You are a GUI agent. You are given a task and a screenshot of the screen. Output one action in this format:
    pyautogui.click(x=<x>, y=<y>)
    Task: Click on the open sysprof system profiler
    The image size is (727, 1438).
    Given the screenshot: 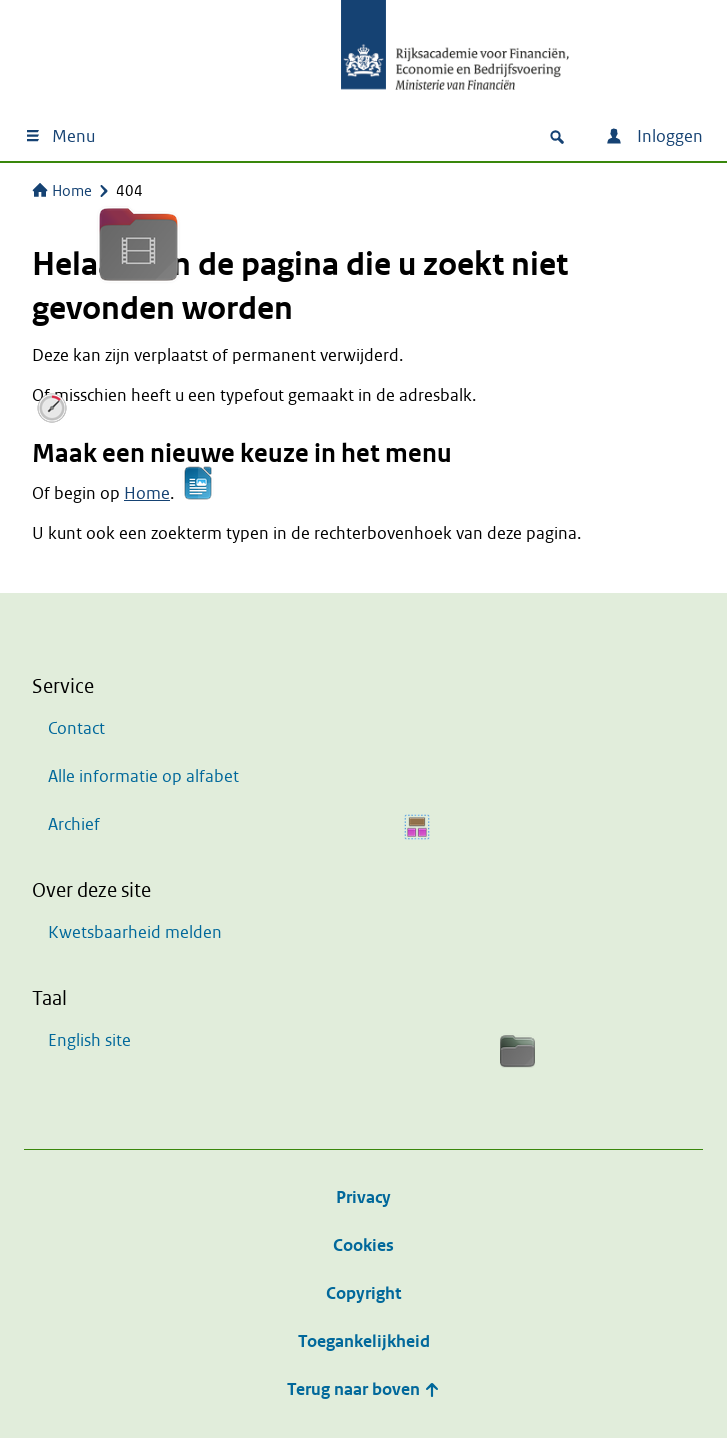 What is the action you would take?
    pyautogui.click(x=52, y=408)
    